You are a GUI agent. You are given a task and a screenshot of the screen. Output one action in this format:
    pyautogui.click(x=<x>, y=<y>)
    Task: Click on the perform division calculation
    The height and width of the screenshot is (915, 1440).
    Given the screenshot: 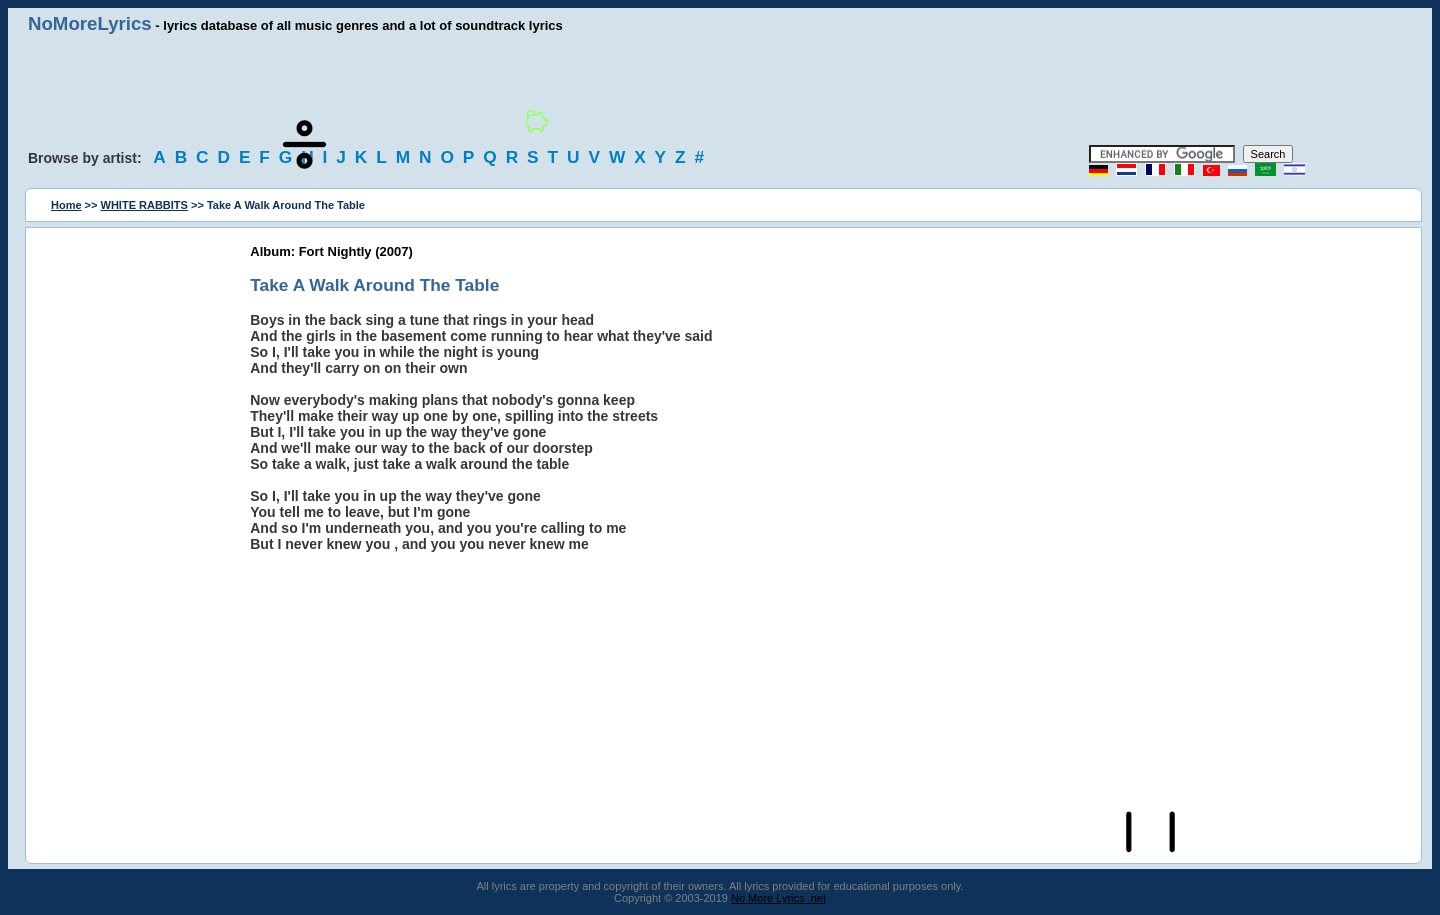 What is the action you would take?
    pyautogui.click(x=304, y=144)
    